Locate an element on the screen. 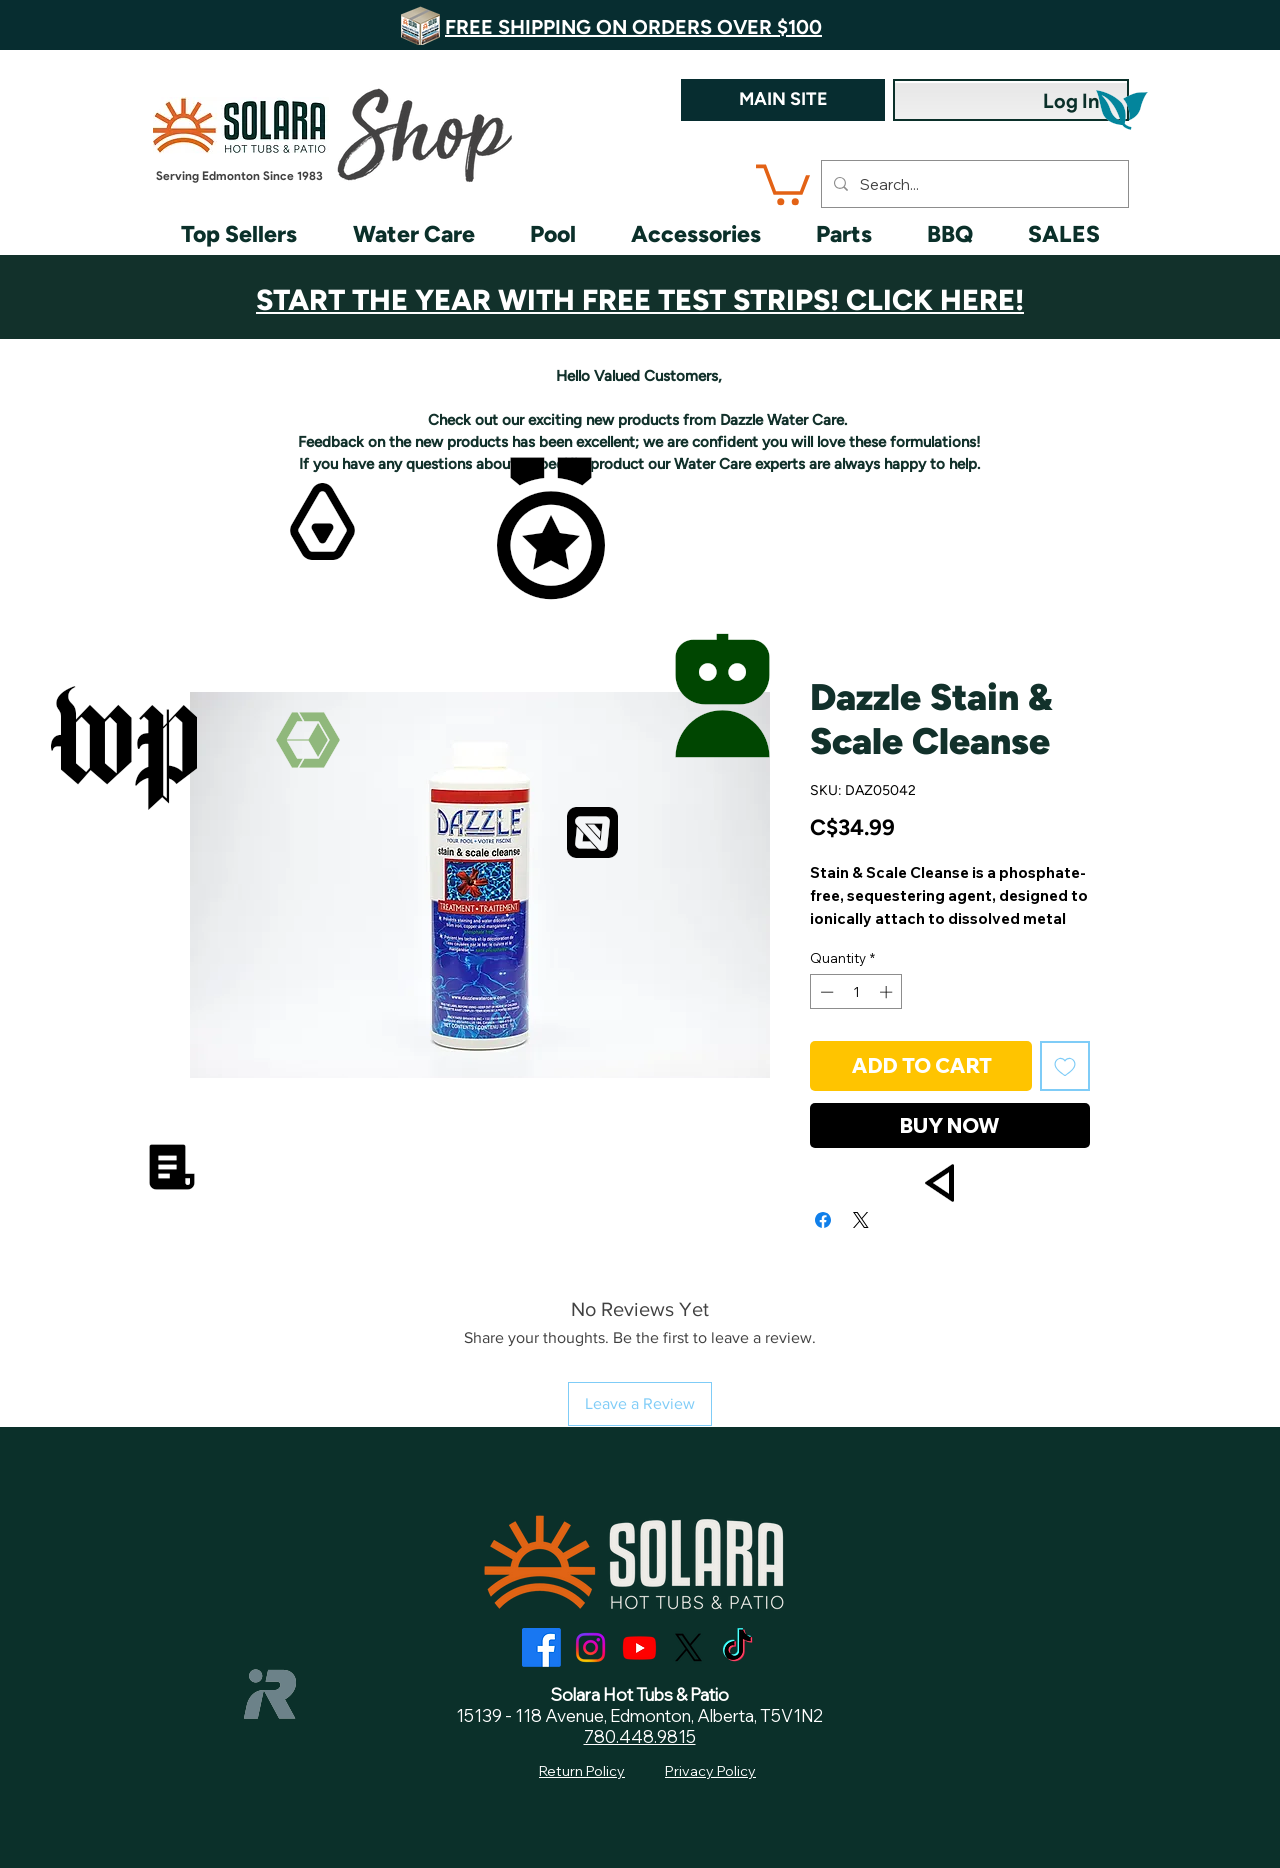 The width and height of the screenshot is (1280, 1868). play media in reverse is located at coordinates (944, 1183).